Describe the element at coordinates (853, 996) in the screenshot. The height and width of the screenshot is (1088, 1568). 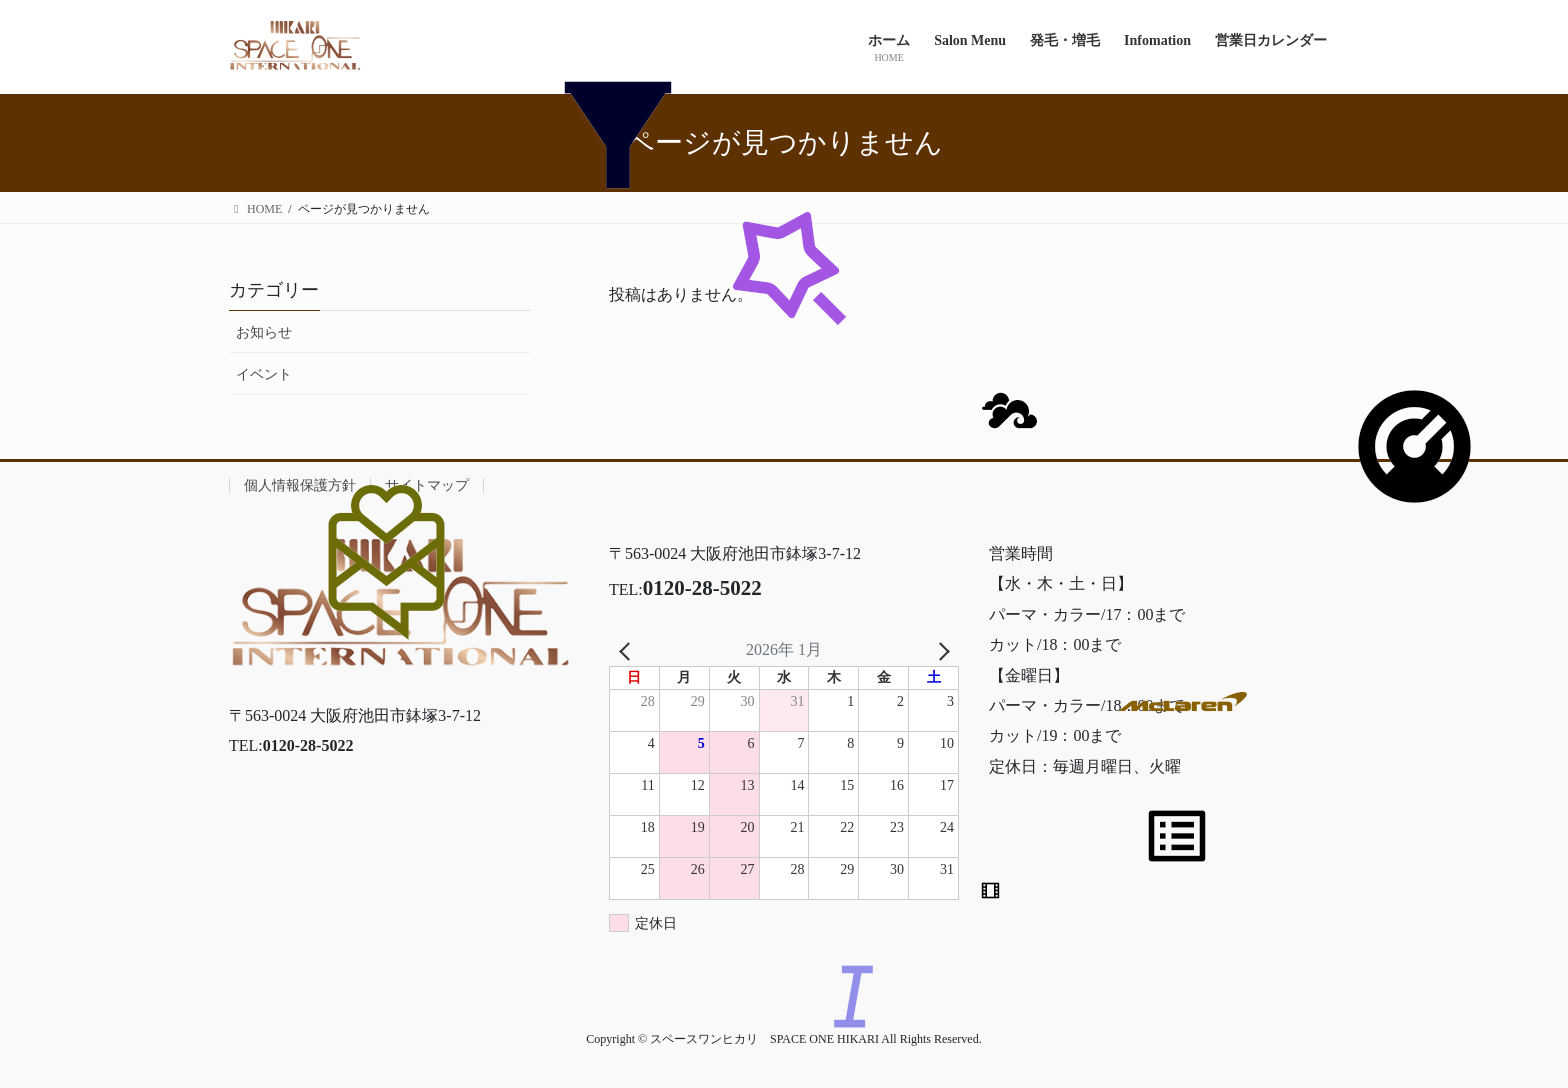
I see `apply italic formatting to selected text` at that location.